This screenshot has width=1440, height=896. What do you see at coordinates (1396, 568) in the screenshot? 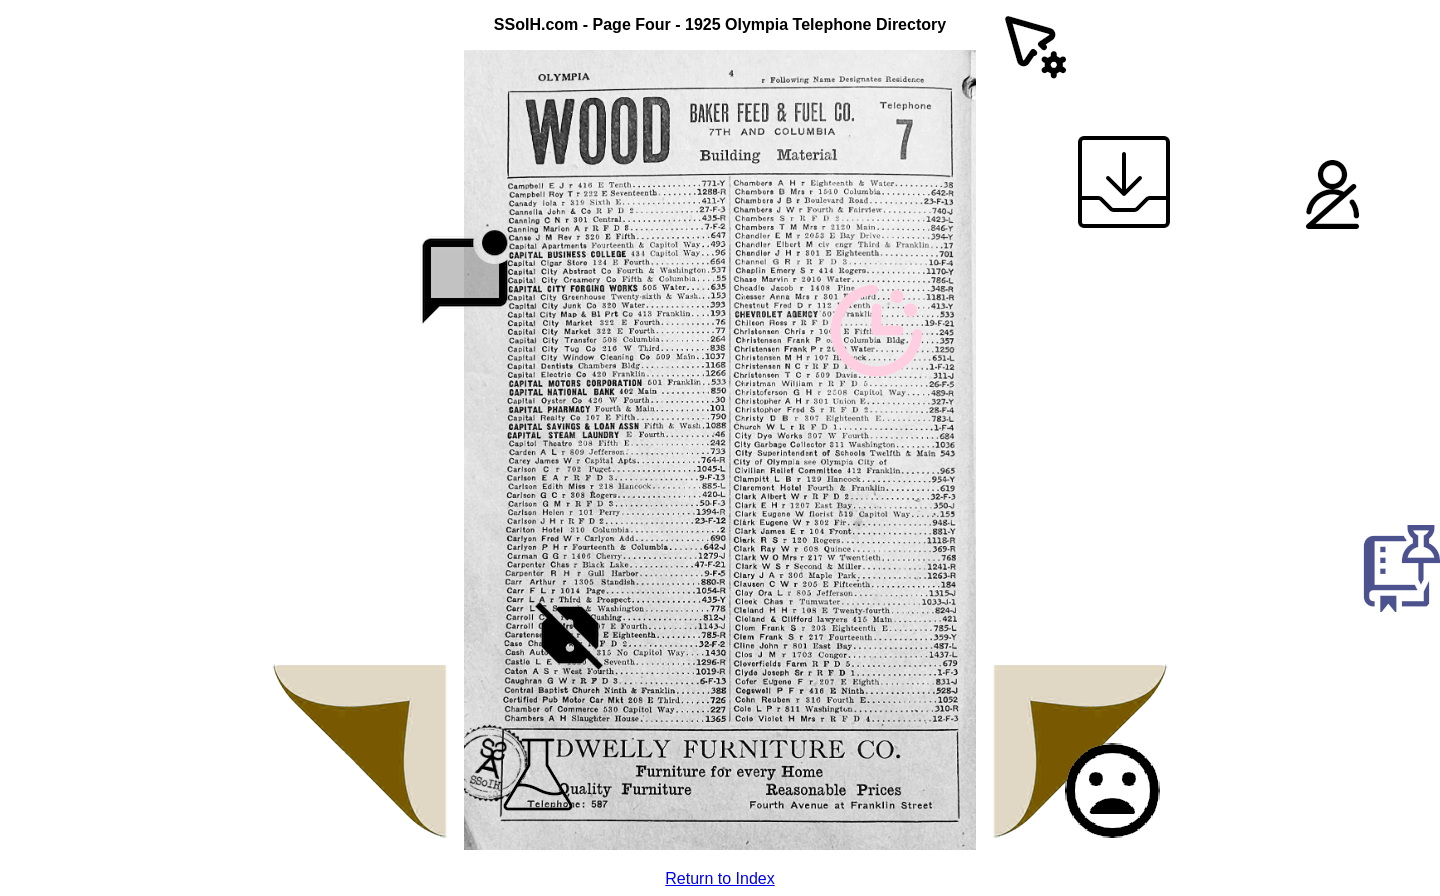
I see `pin a repository to your profile or dashboard` at bounding box center [1396, 568].